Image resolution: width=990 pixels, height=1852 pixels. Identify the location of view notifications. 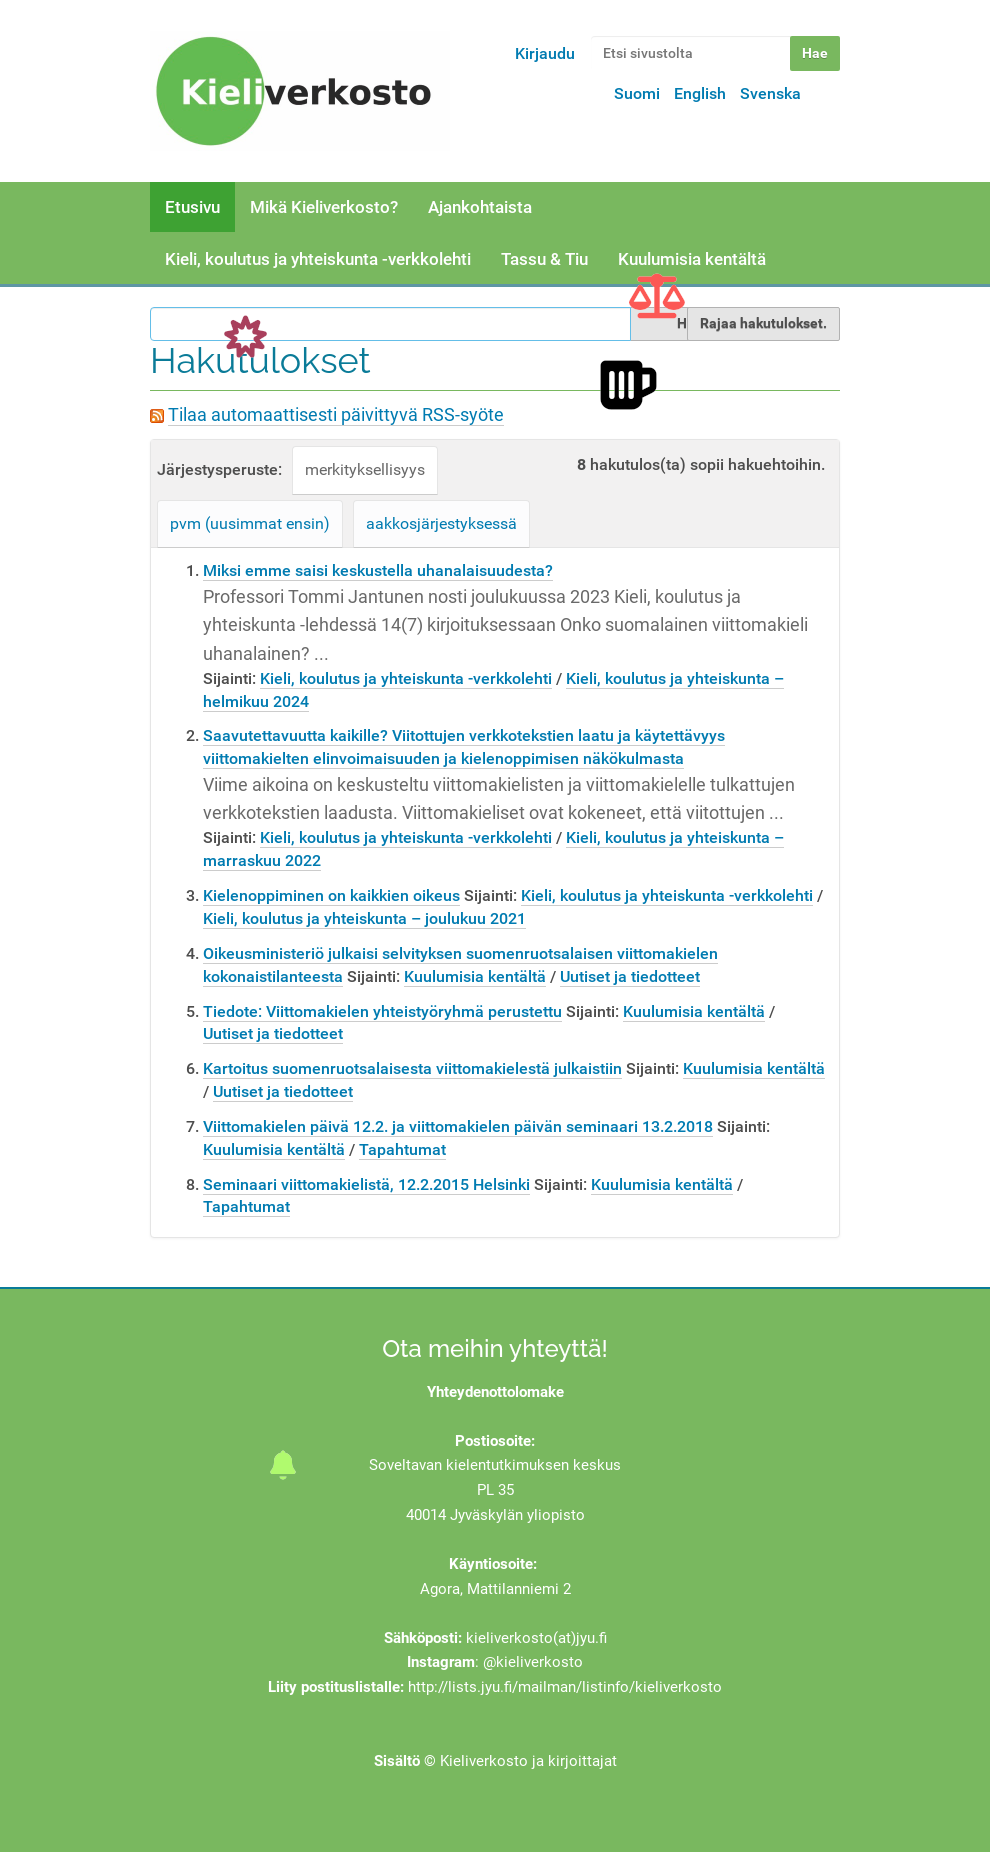
(283, 1465).